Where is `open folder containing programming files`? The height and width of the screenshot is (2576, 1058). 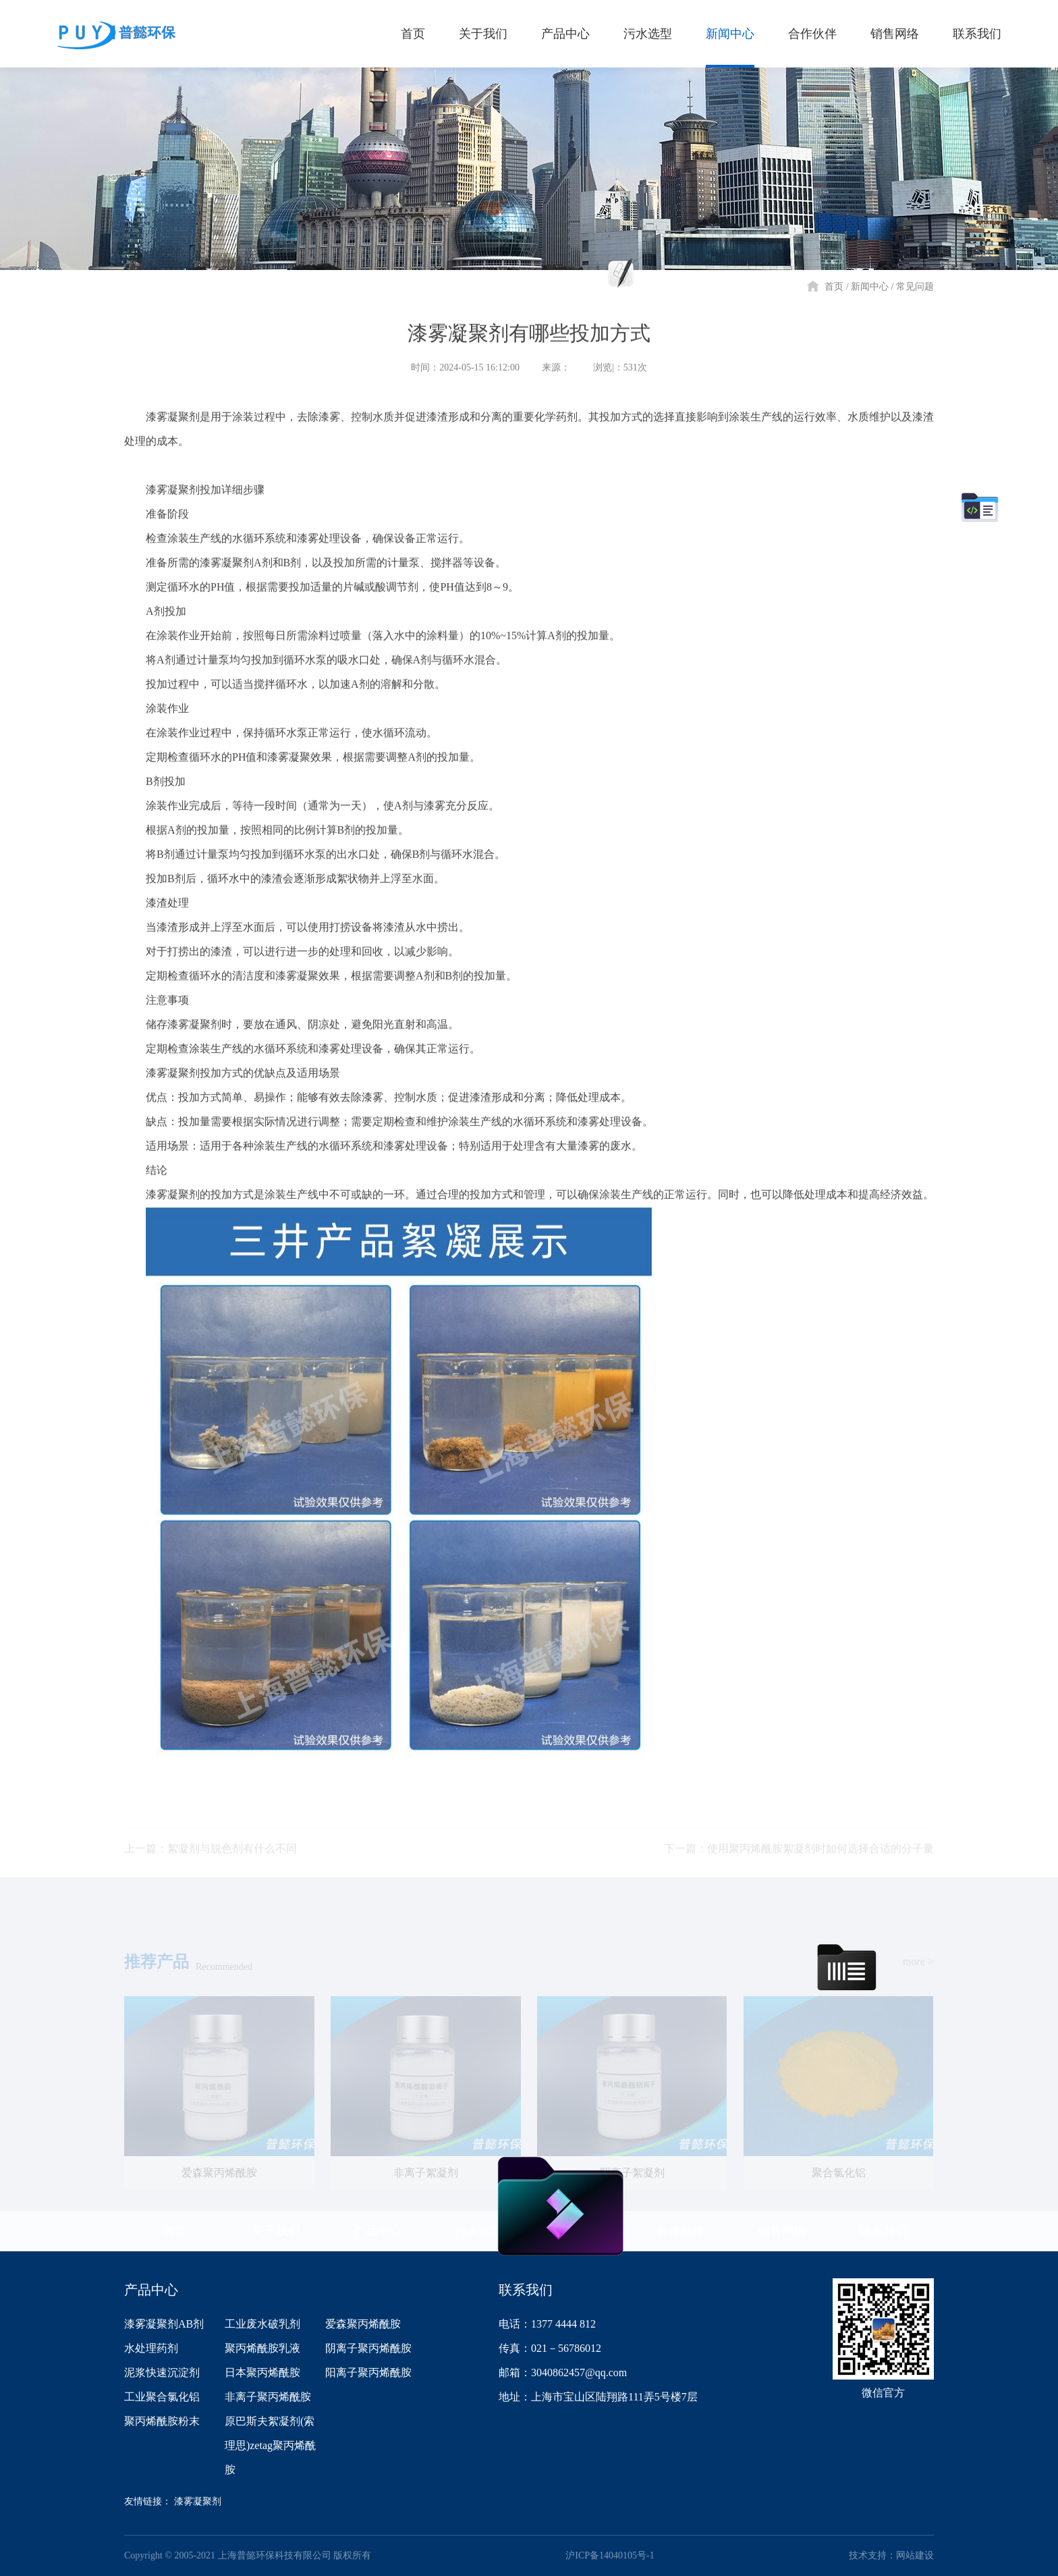
open folder containing programming files is located at coordinates (980, 508).